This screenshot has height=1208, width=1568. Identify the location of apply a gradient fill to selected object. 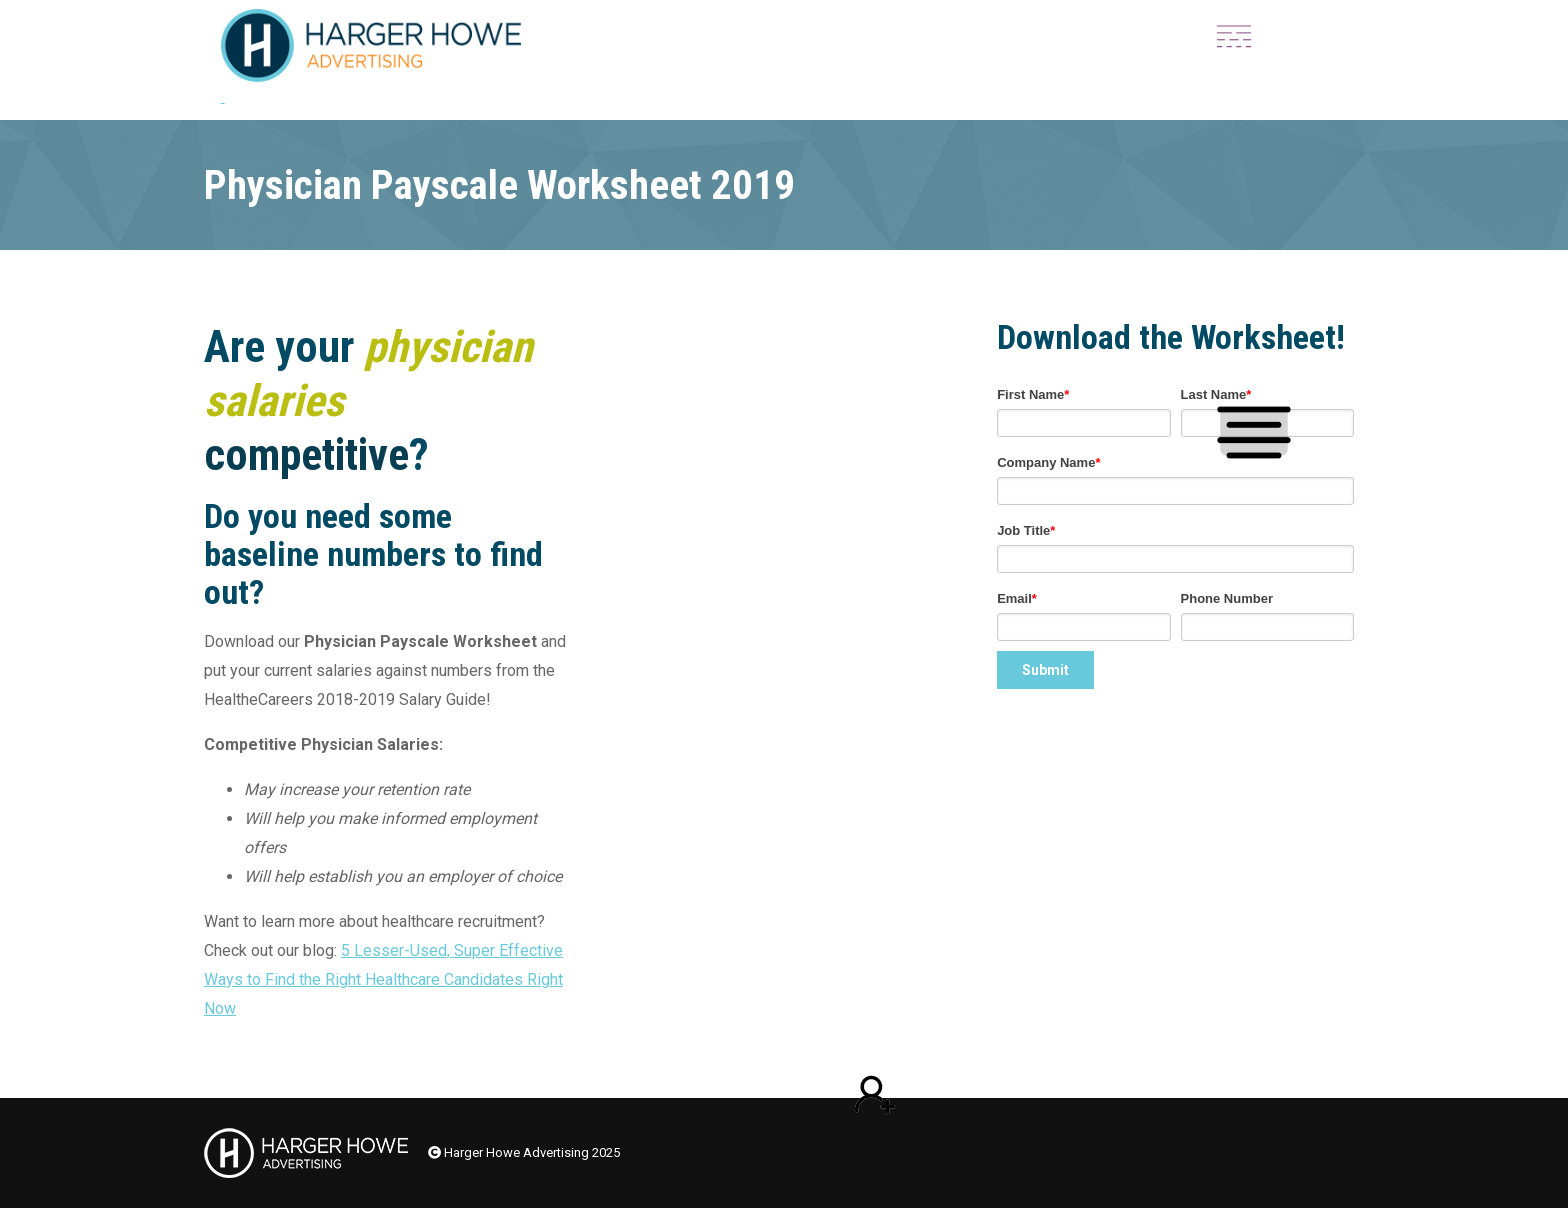
(1234, 37).